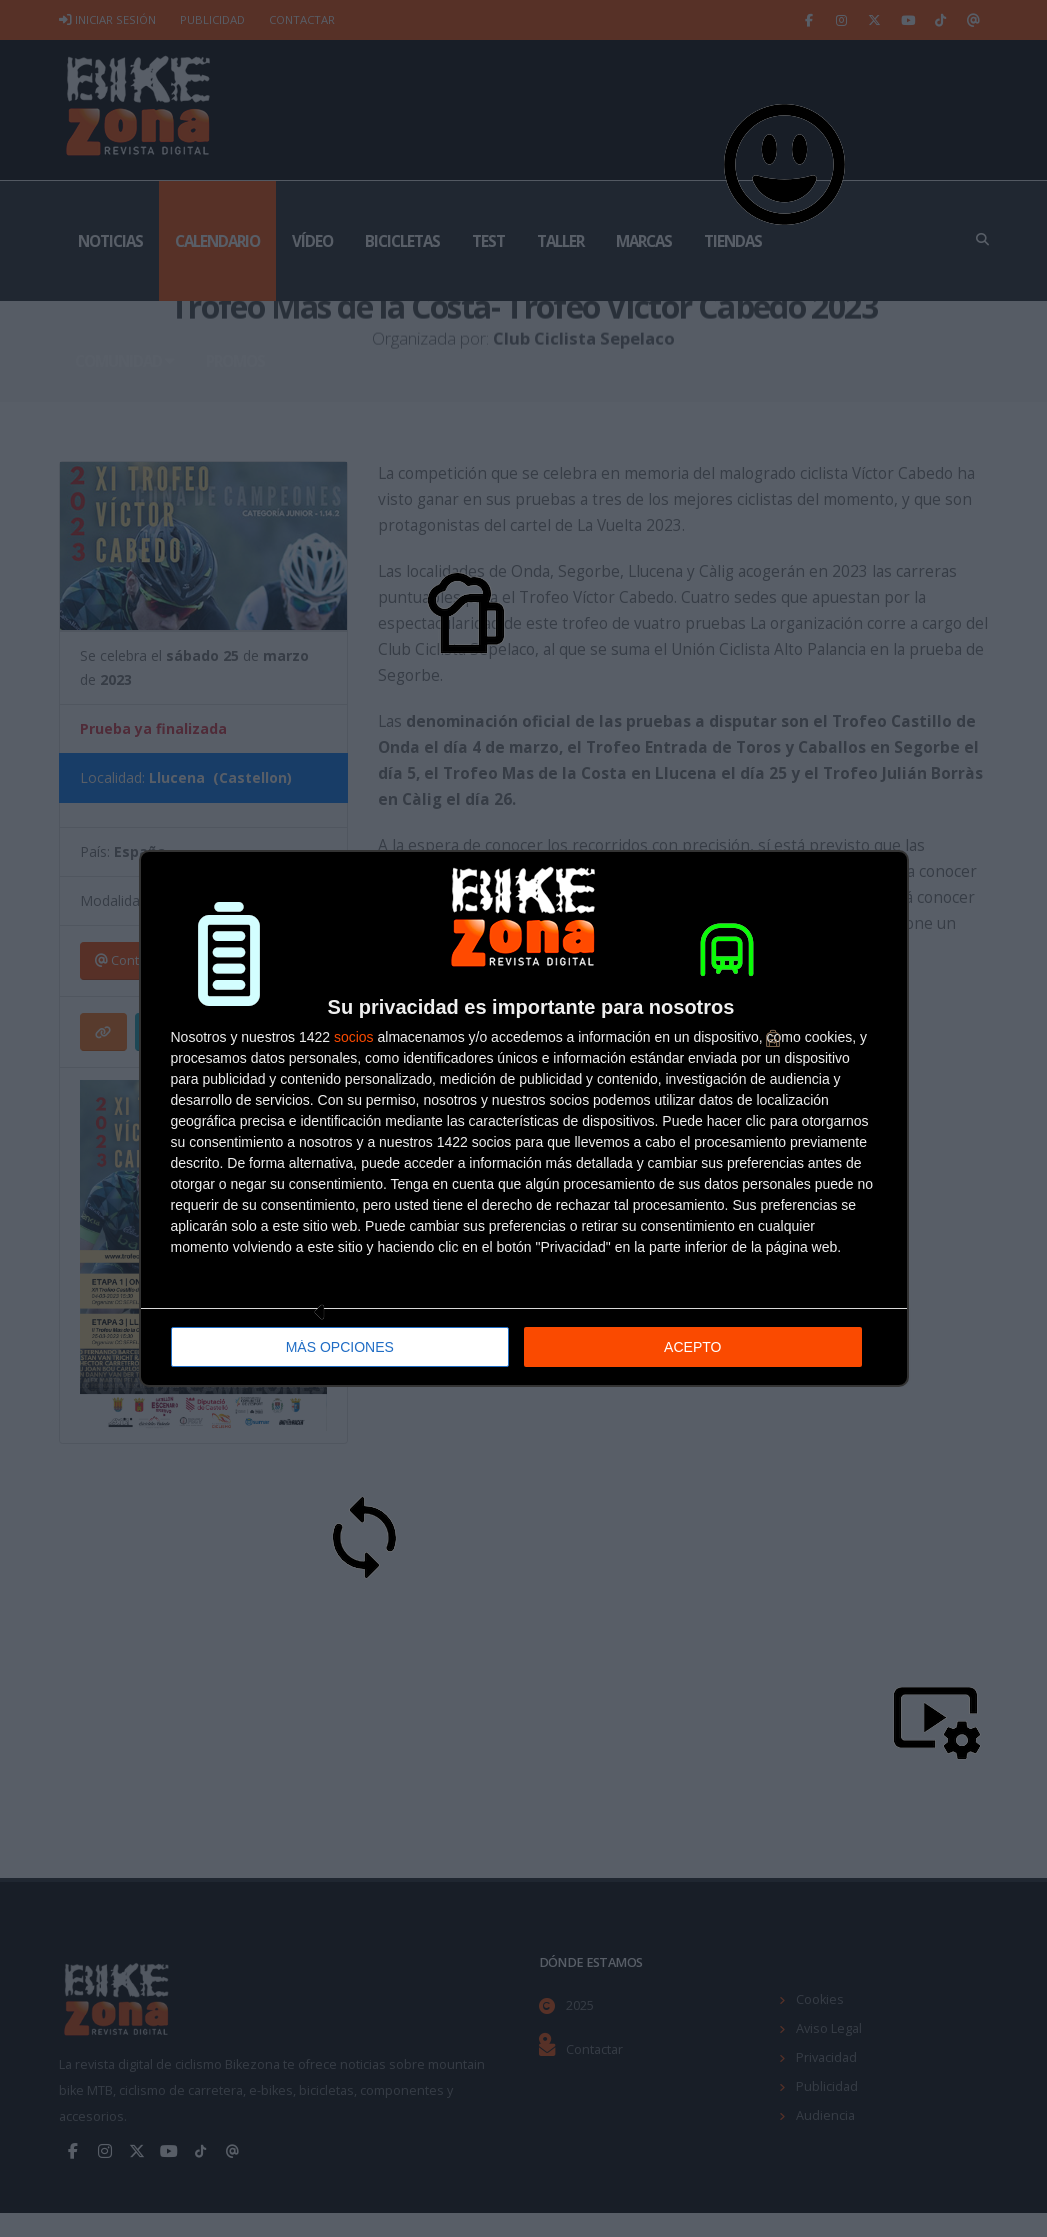  Describe the element at coordinates (364, 1537) in the screenshot. I see `repeat or loop playback` at that location.